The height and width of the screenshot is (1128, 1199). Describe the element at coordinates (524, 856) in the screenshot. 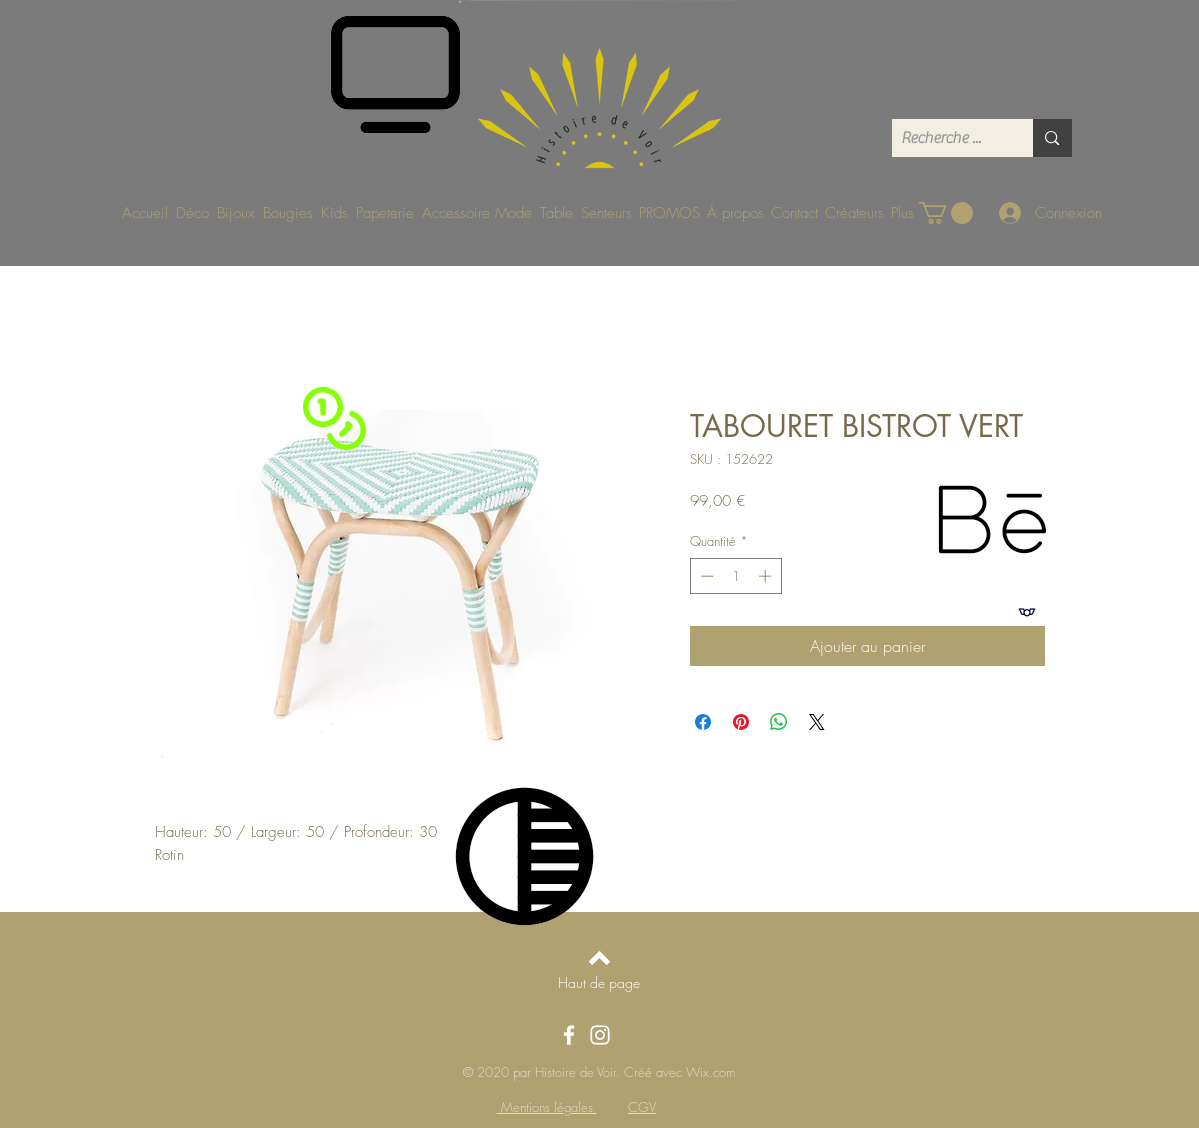

I see `adjust blur or focus settings` at that location.